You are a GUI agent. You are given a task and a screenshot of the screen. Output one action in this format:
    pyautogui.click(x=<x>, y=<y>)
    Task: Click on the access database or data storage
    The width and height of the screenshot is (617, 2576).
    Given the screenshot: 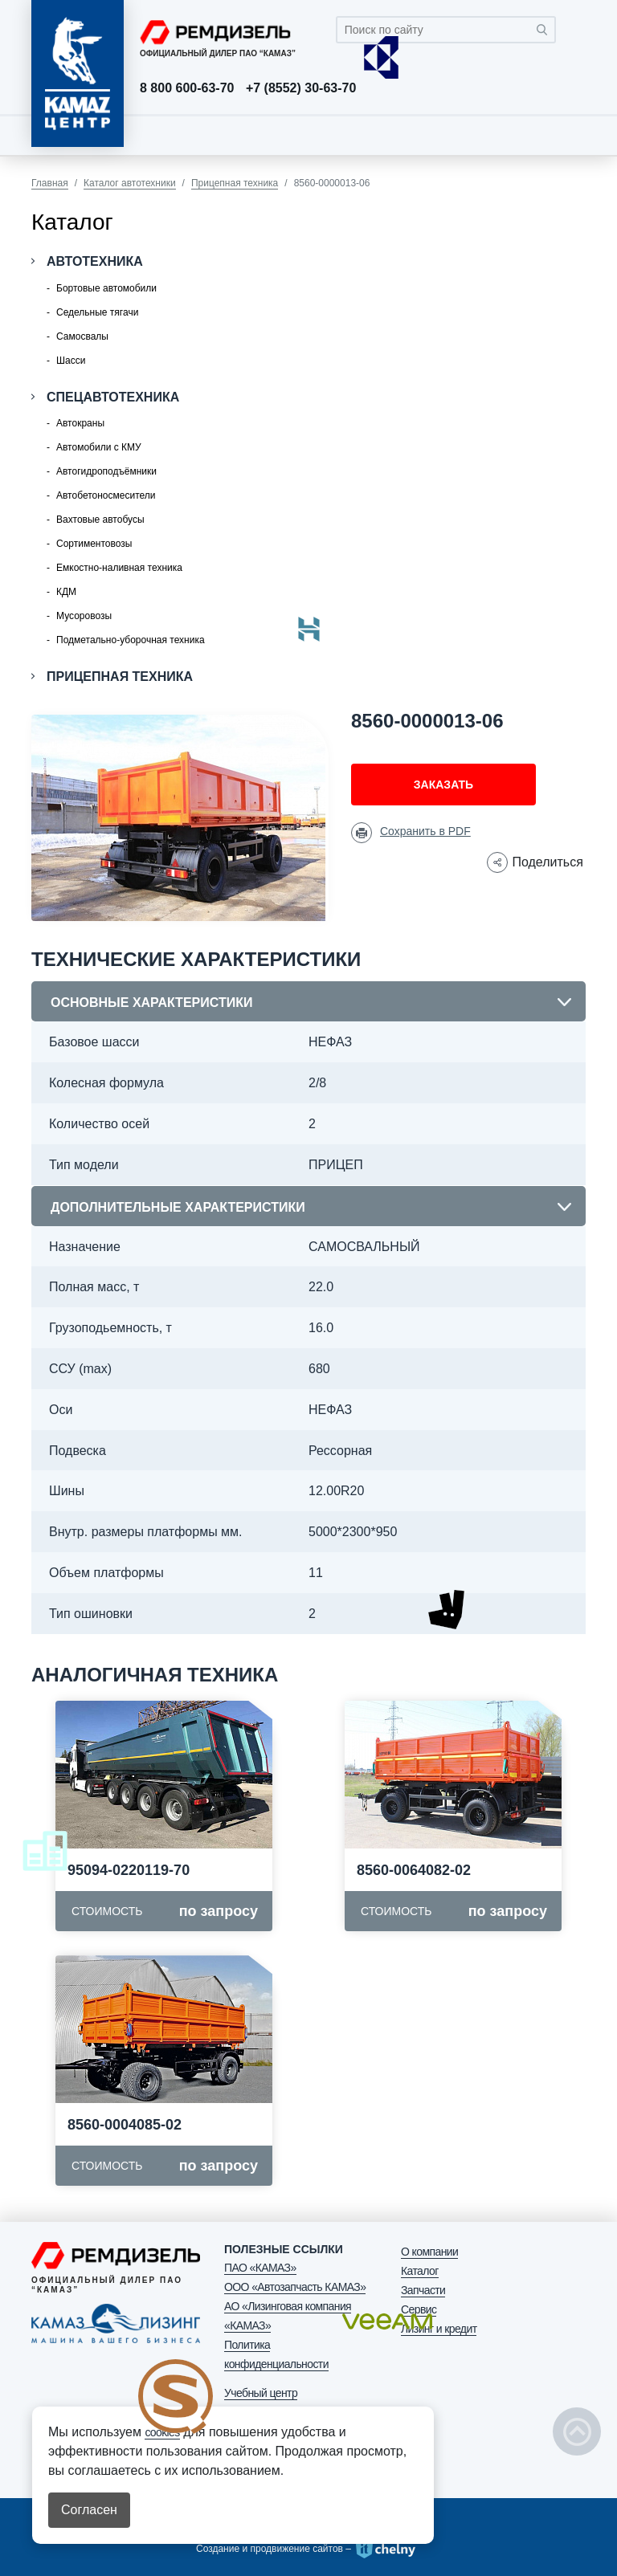 What is the action you would take?
    pyautogui.click(x=45, y=1851)
    